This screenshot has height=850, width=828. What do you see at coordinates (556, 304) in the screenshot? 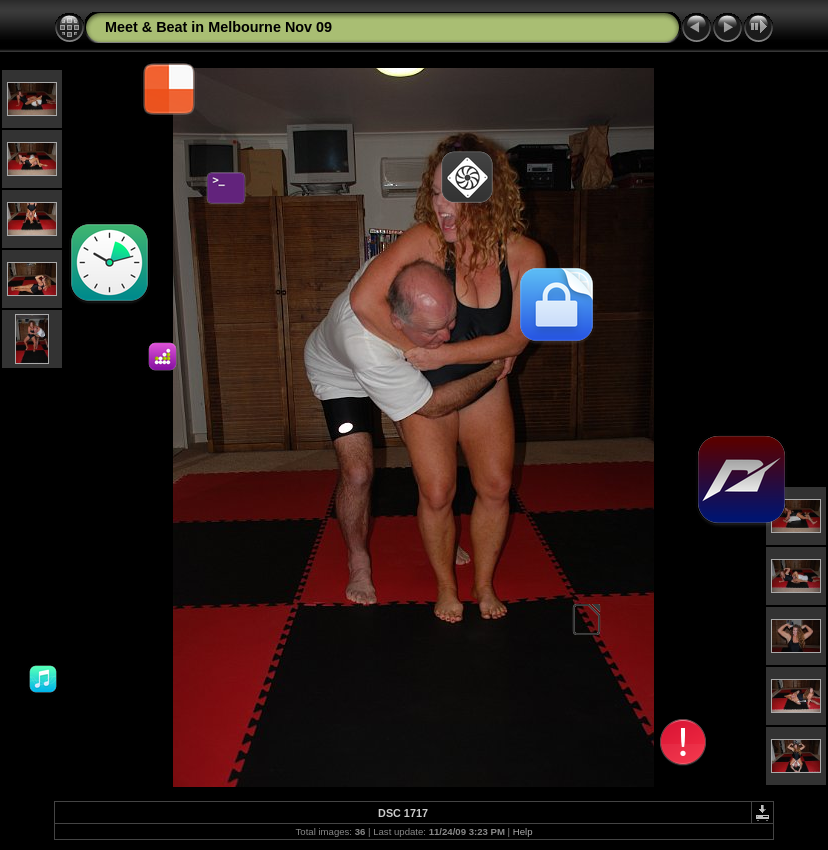
I see `open screensaver and lock screen preferences` at bounding box center [556, 304].